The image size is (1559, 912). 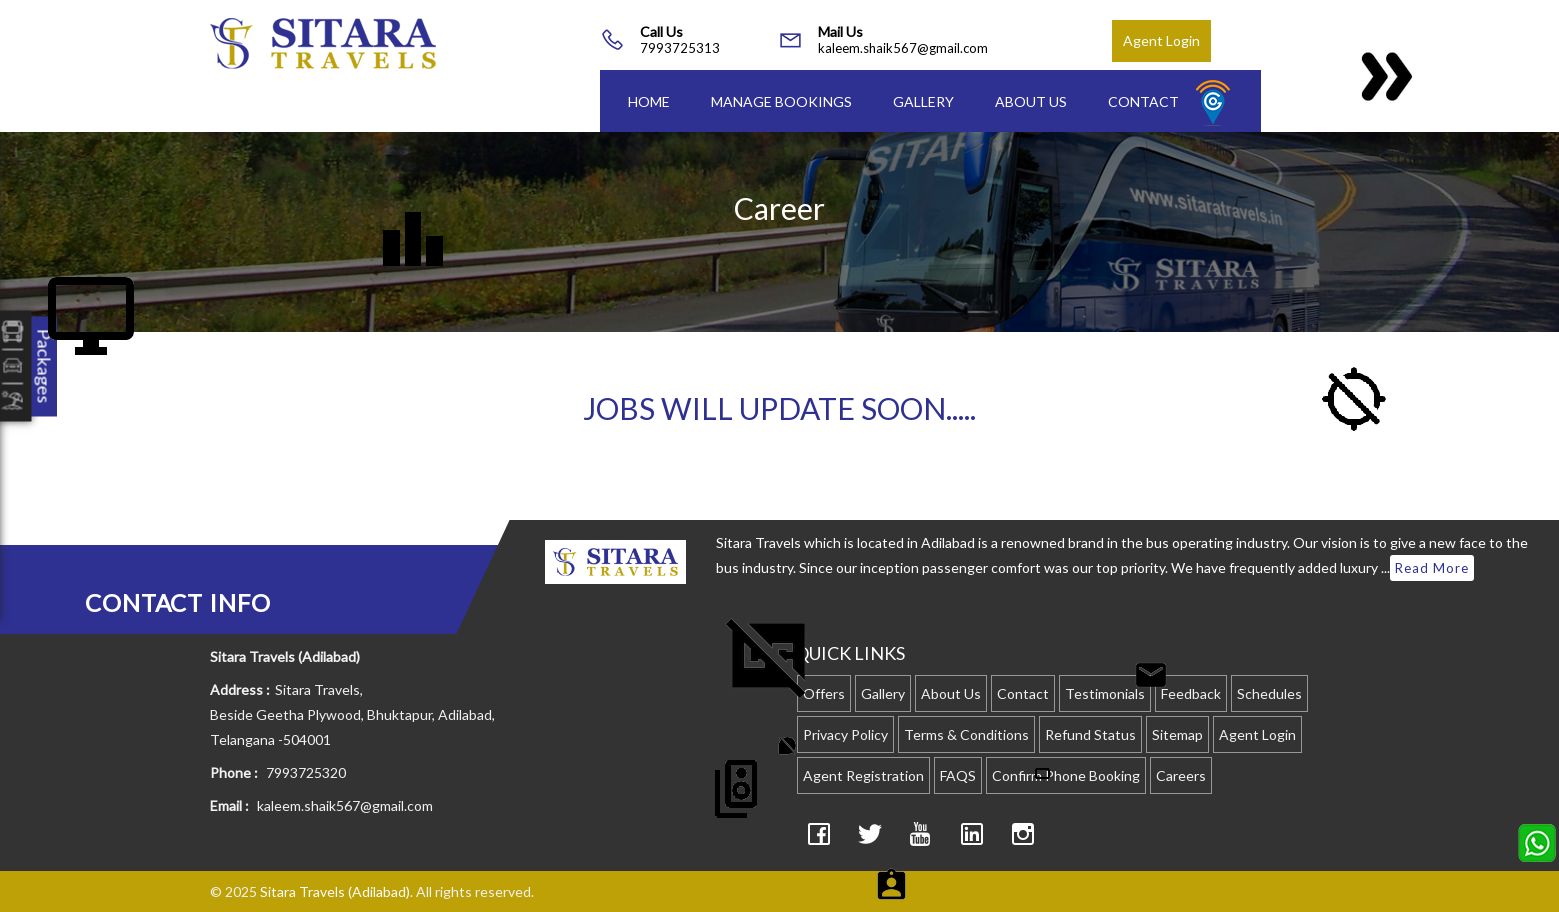 I want to click on access your email inbox, so click(x=1151, y=675).